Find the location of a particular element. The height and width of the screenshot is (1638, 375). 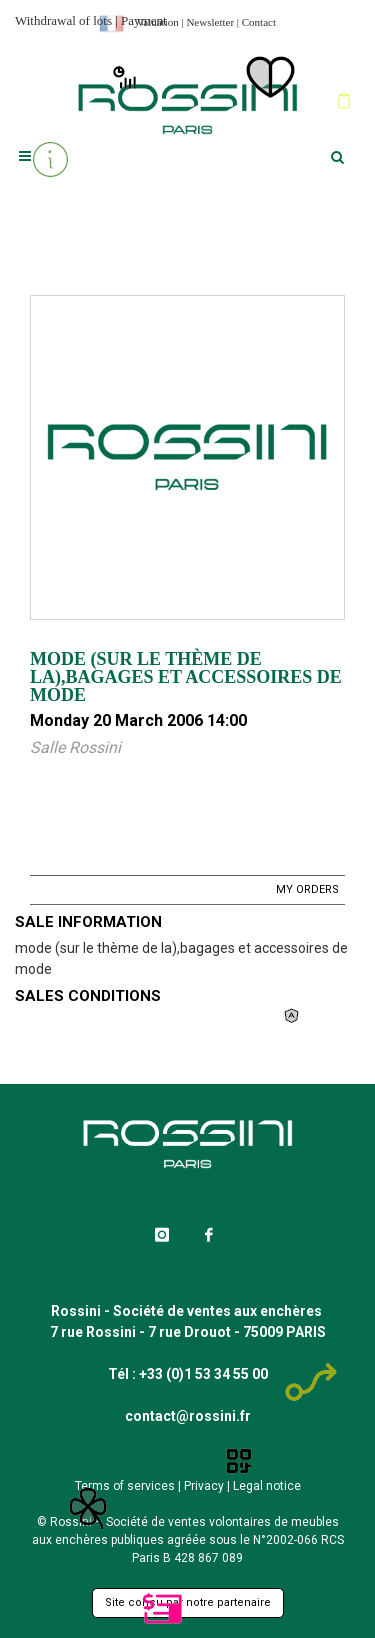

scan a qr code is located at coordinates (239, 1461).